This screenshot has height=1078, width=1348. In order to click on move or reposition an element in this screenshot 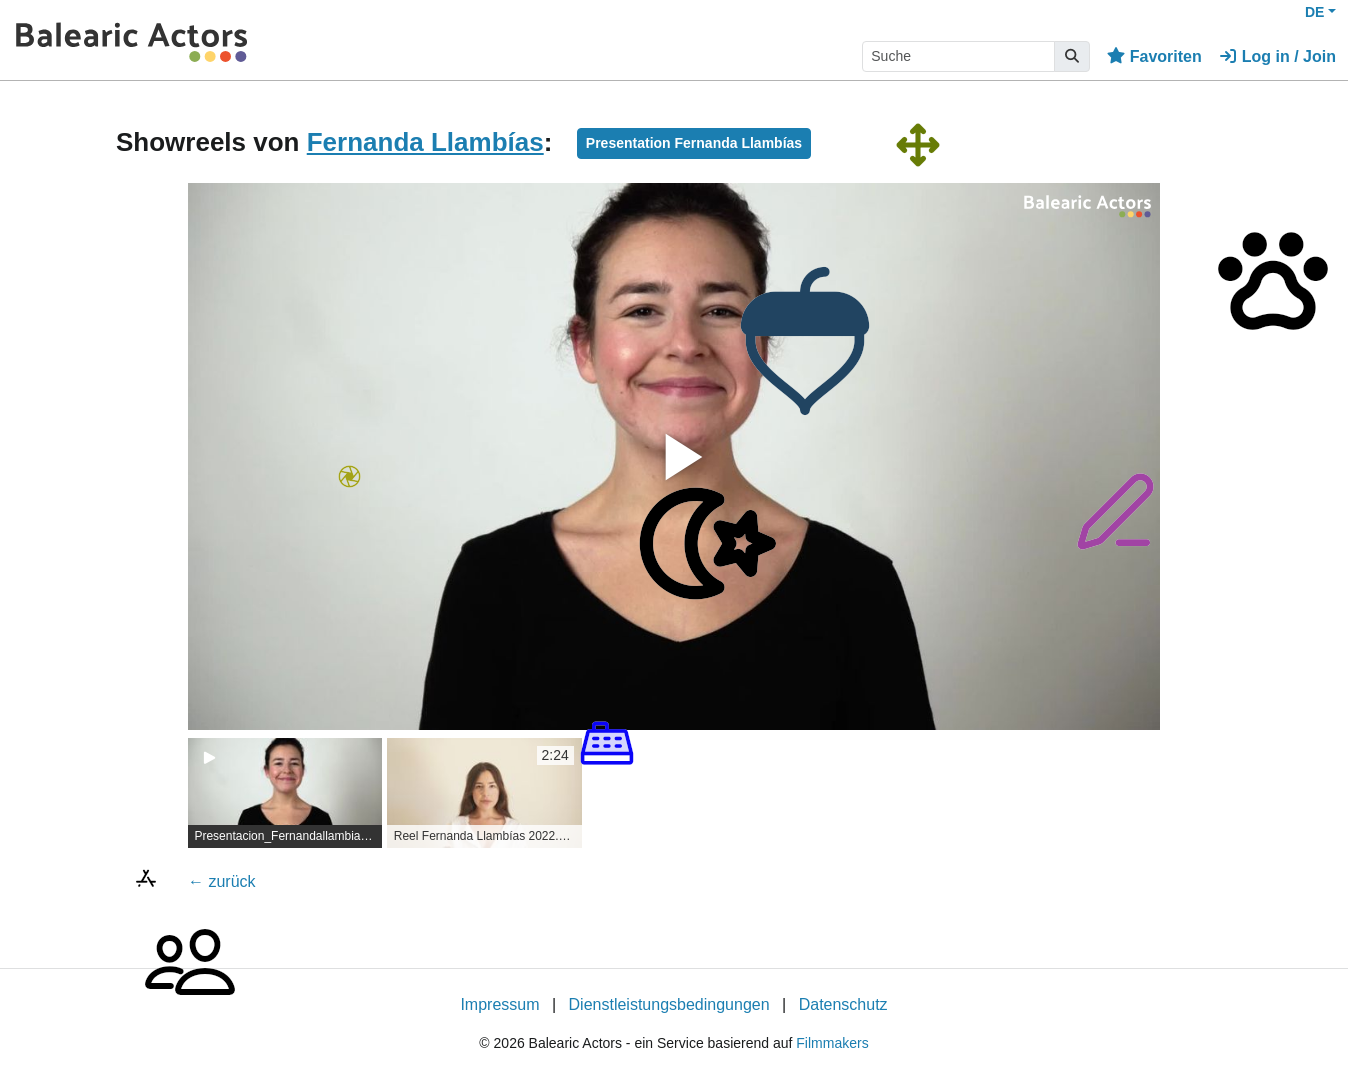, I will do `click(918, 145)`.